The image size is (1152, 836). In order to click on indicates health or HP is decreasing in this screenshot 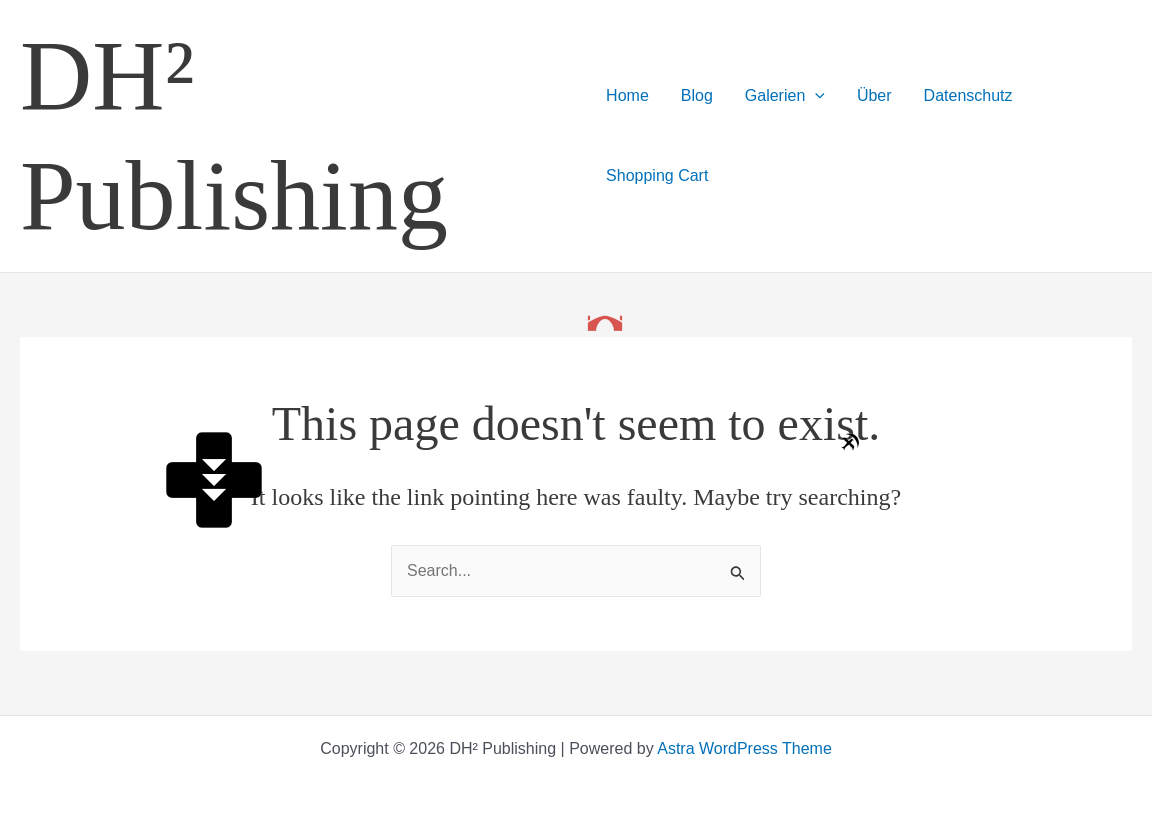, I will do `click(214, 480)`.